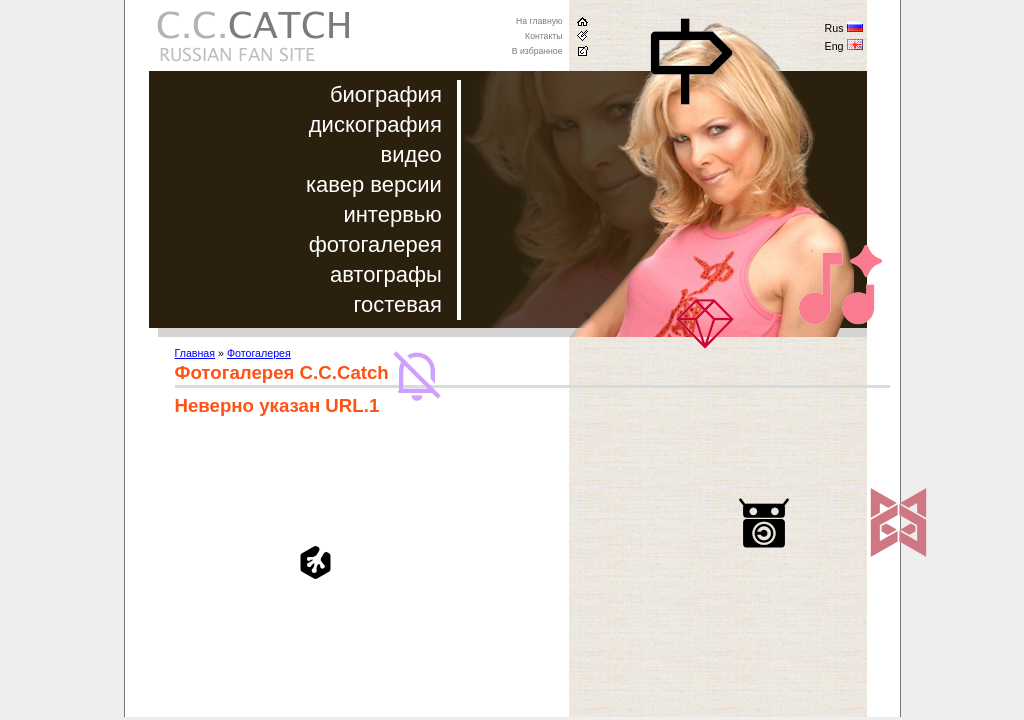 The height and width of the screenshot is (720, 1024). Describe the element at coordinates (315, 562) in the screenshot. I see `link to Treehouse learning platform` at that location.